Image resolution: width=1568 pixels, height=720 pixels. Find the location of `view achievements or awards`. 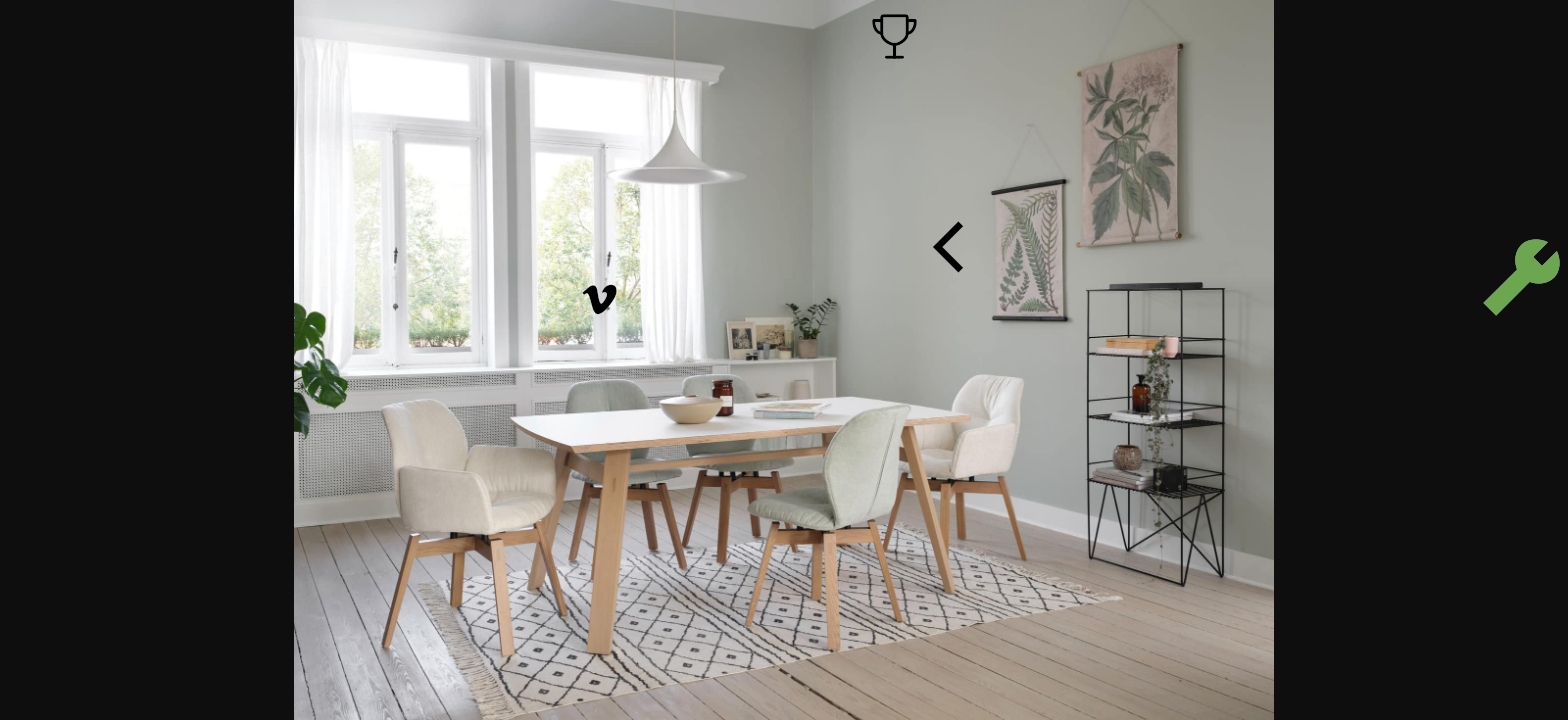

view achievements or awards is located at coordinates (894, 36).